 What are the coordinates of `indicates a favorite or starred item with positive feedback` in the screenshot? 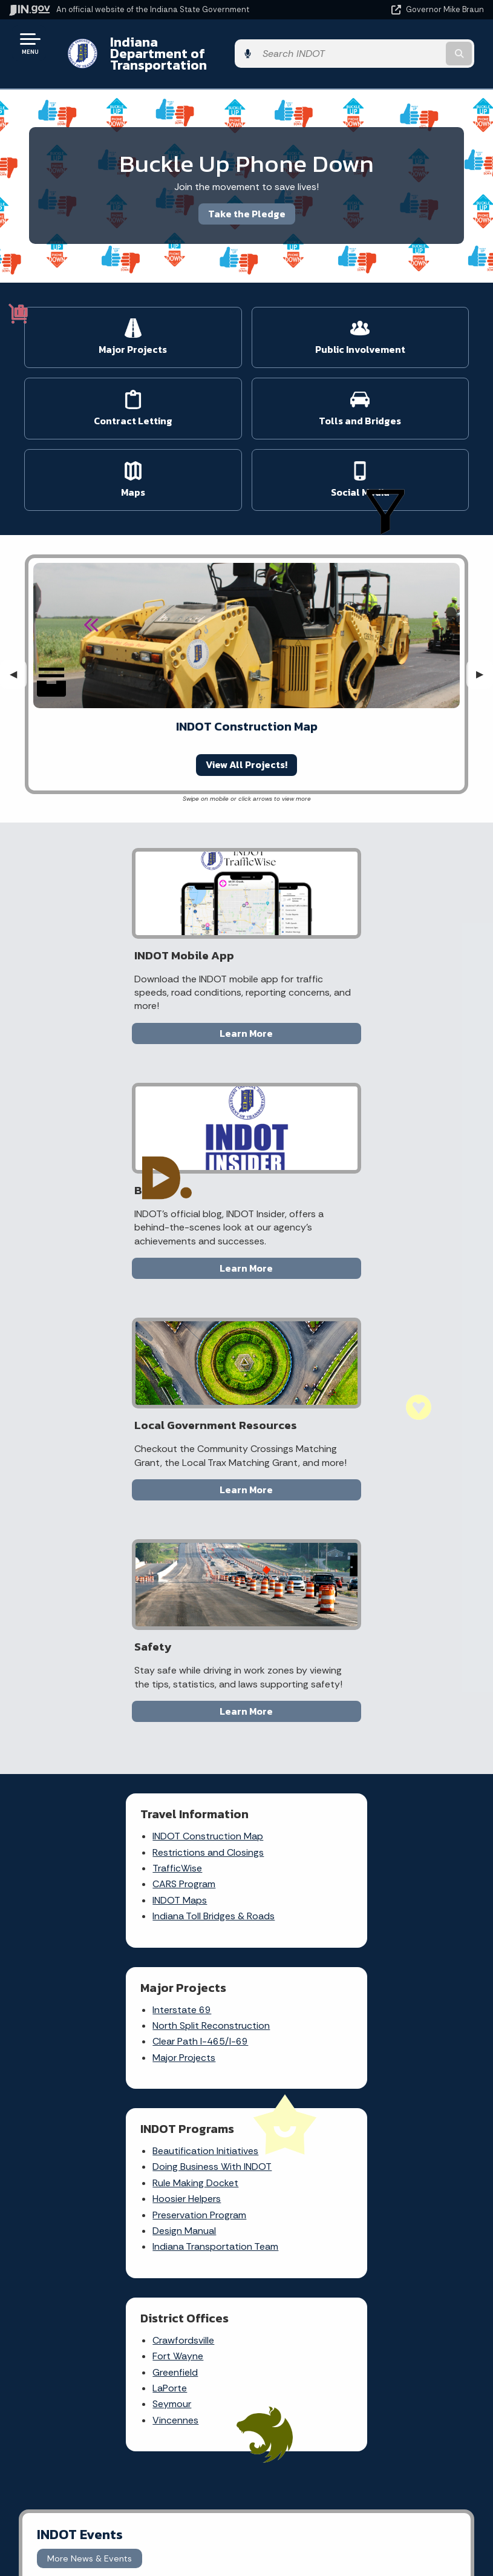 It's located at (285, 2126).